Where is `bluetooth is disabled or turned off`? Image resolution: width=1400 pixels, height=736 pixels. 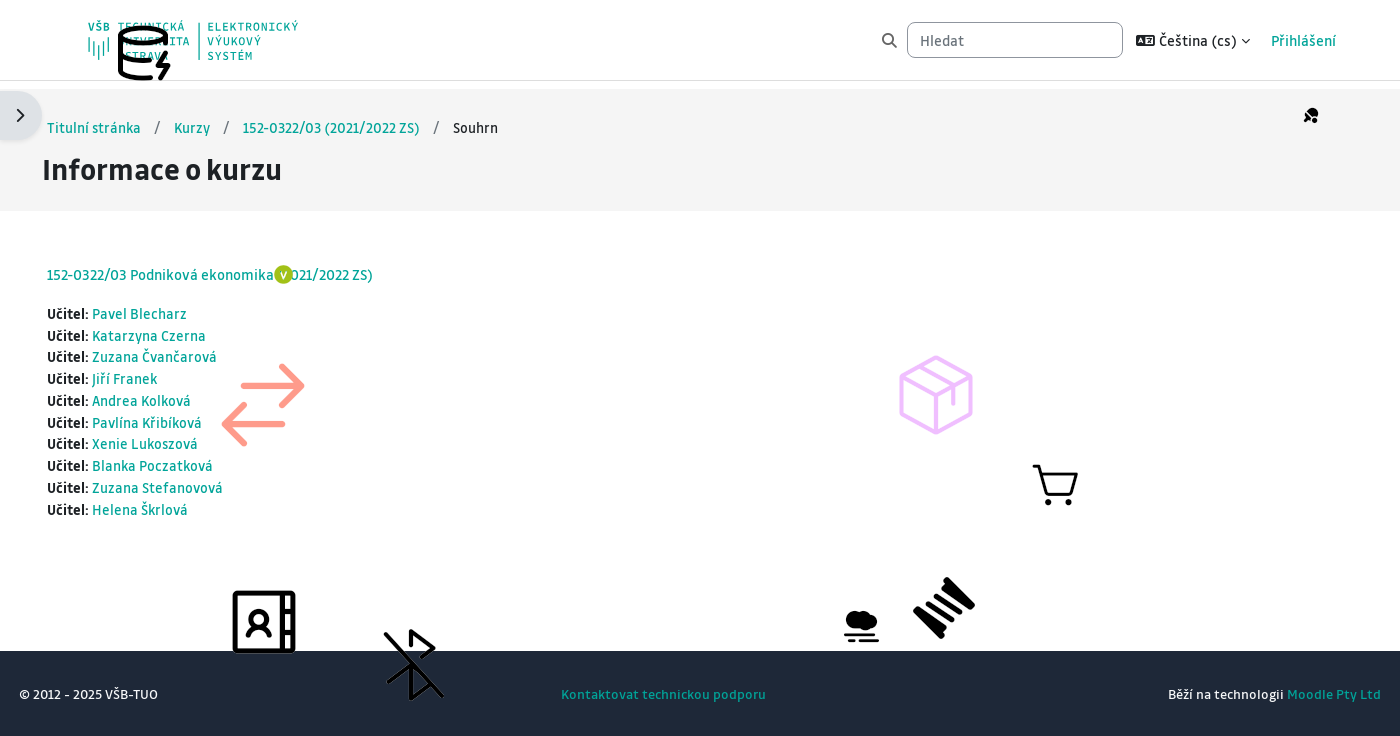 bluetooth is disabled or turned off is located at coordinates (411, 665).